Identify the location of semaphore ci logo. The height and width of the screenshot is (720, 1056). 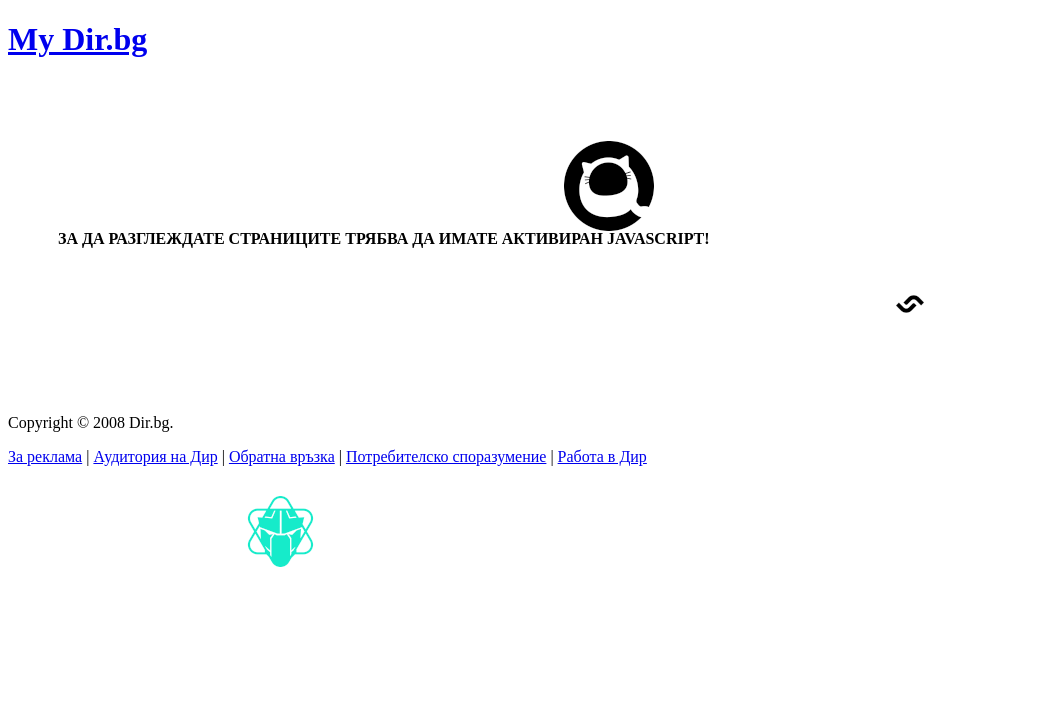
(910, 304).